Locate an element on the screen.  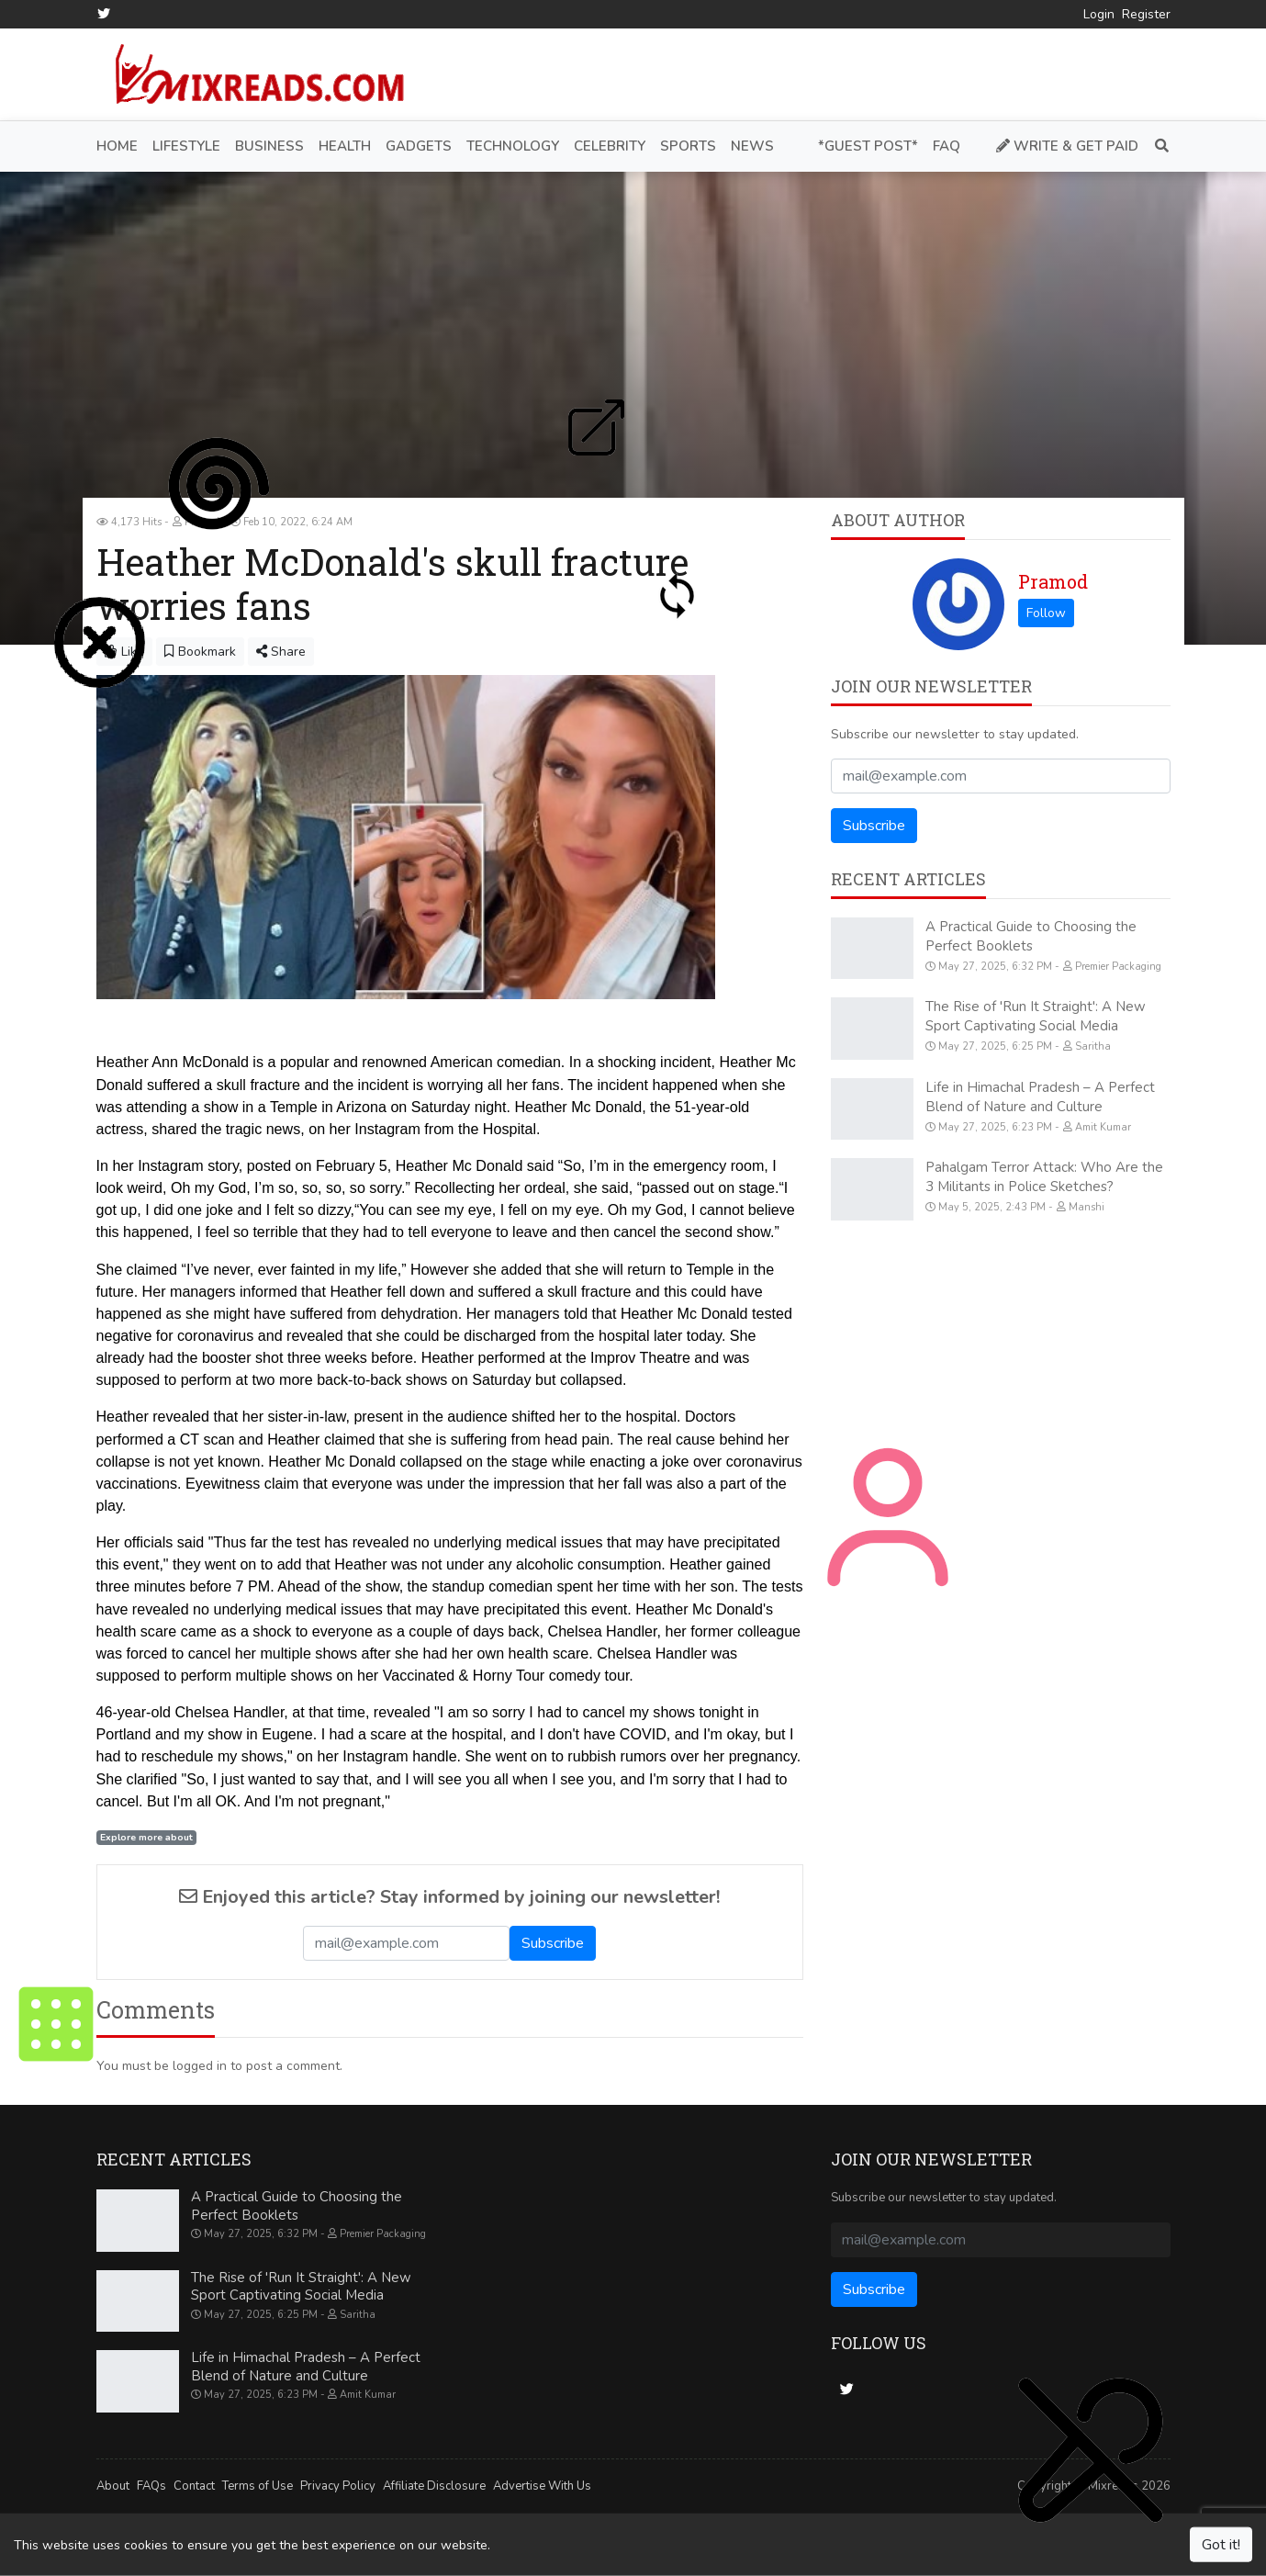
open link in a new tab or window is located at coordinates (596, 427).